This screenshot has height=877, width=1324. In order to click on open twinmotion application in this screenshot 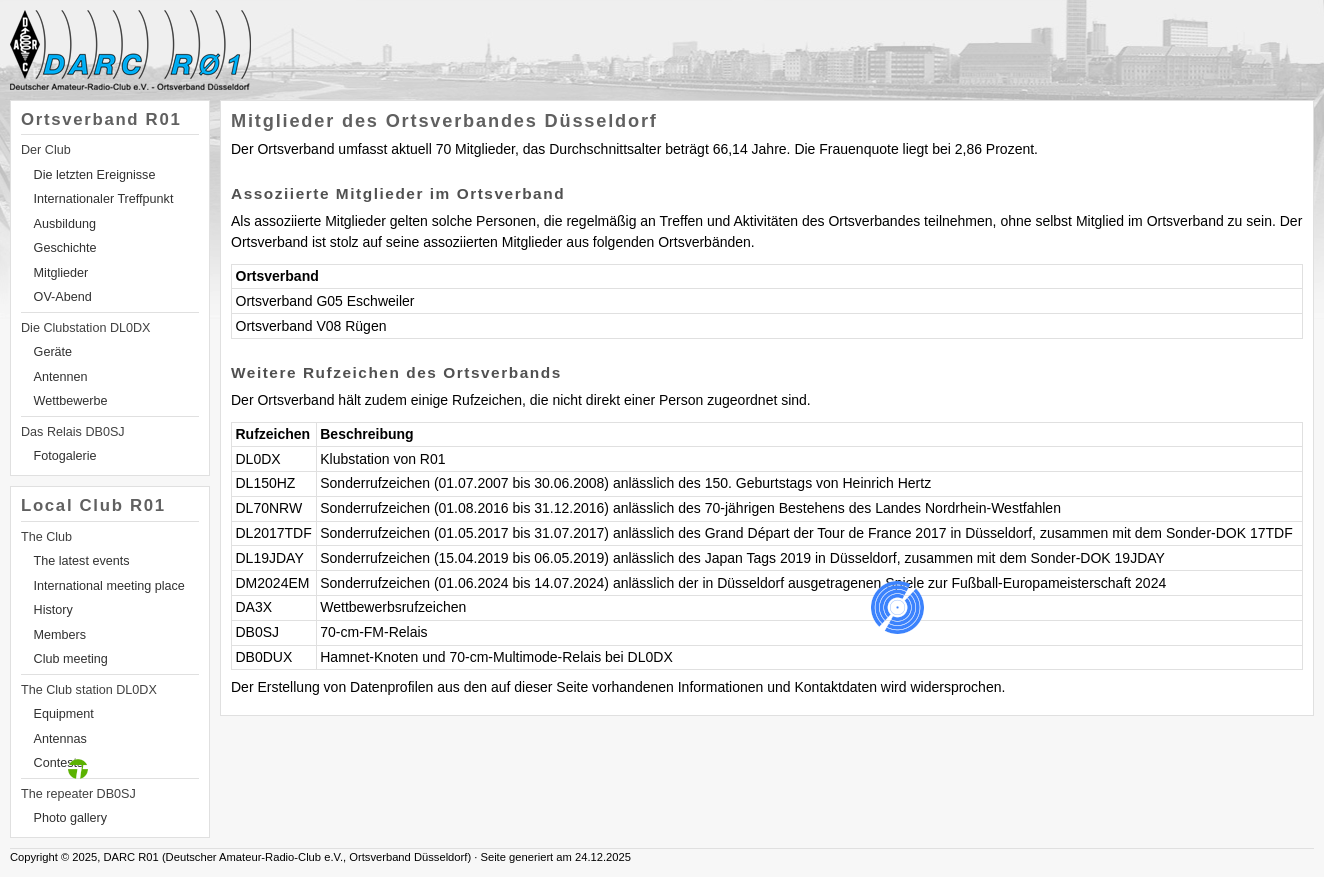, I will do `click(78, 769)`.